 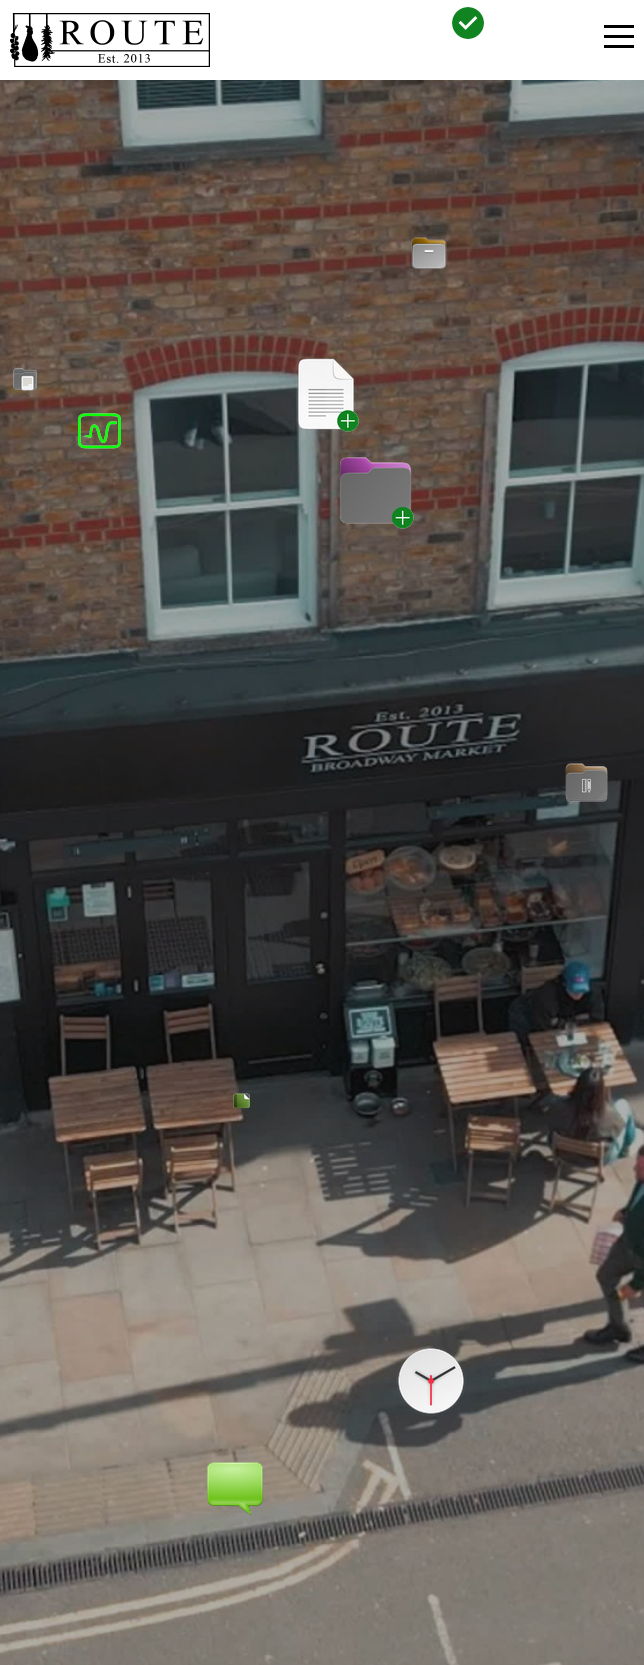 I want to click on create a new folder, so click(x=375, y=490).